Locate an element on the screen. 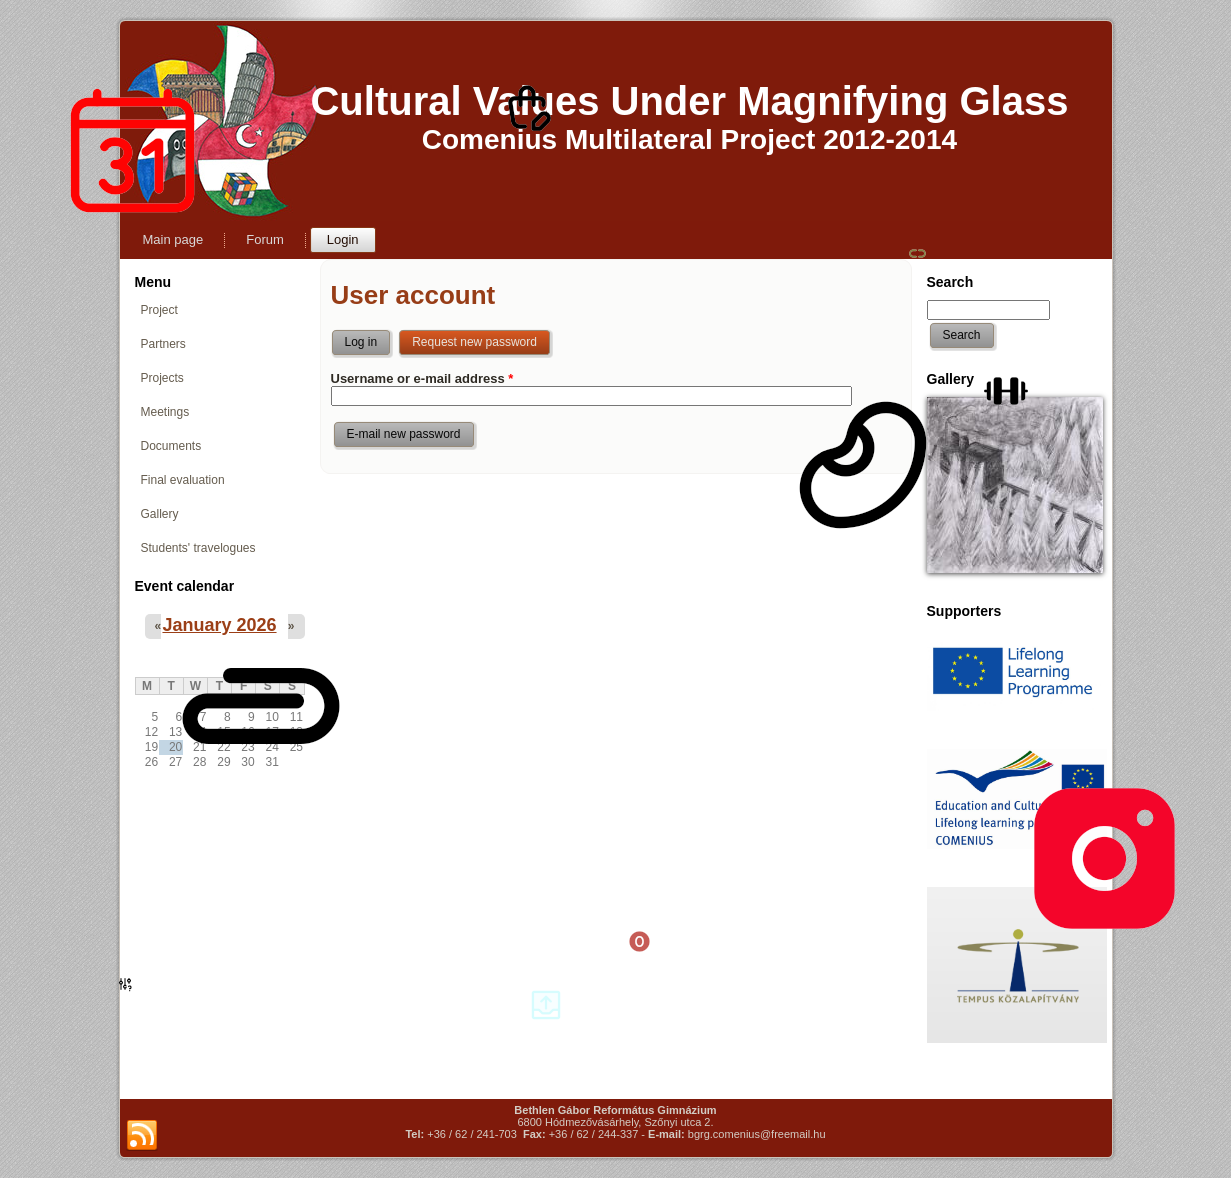 This screenshot has width=1231, height=1178. unlink or disconnect a shared item is located at coordinates (917, 253).